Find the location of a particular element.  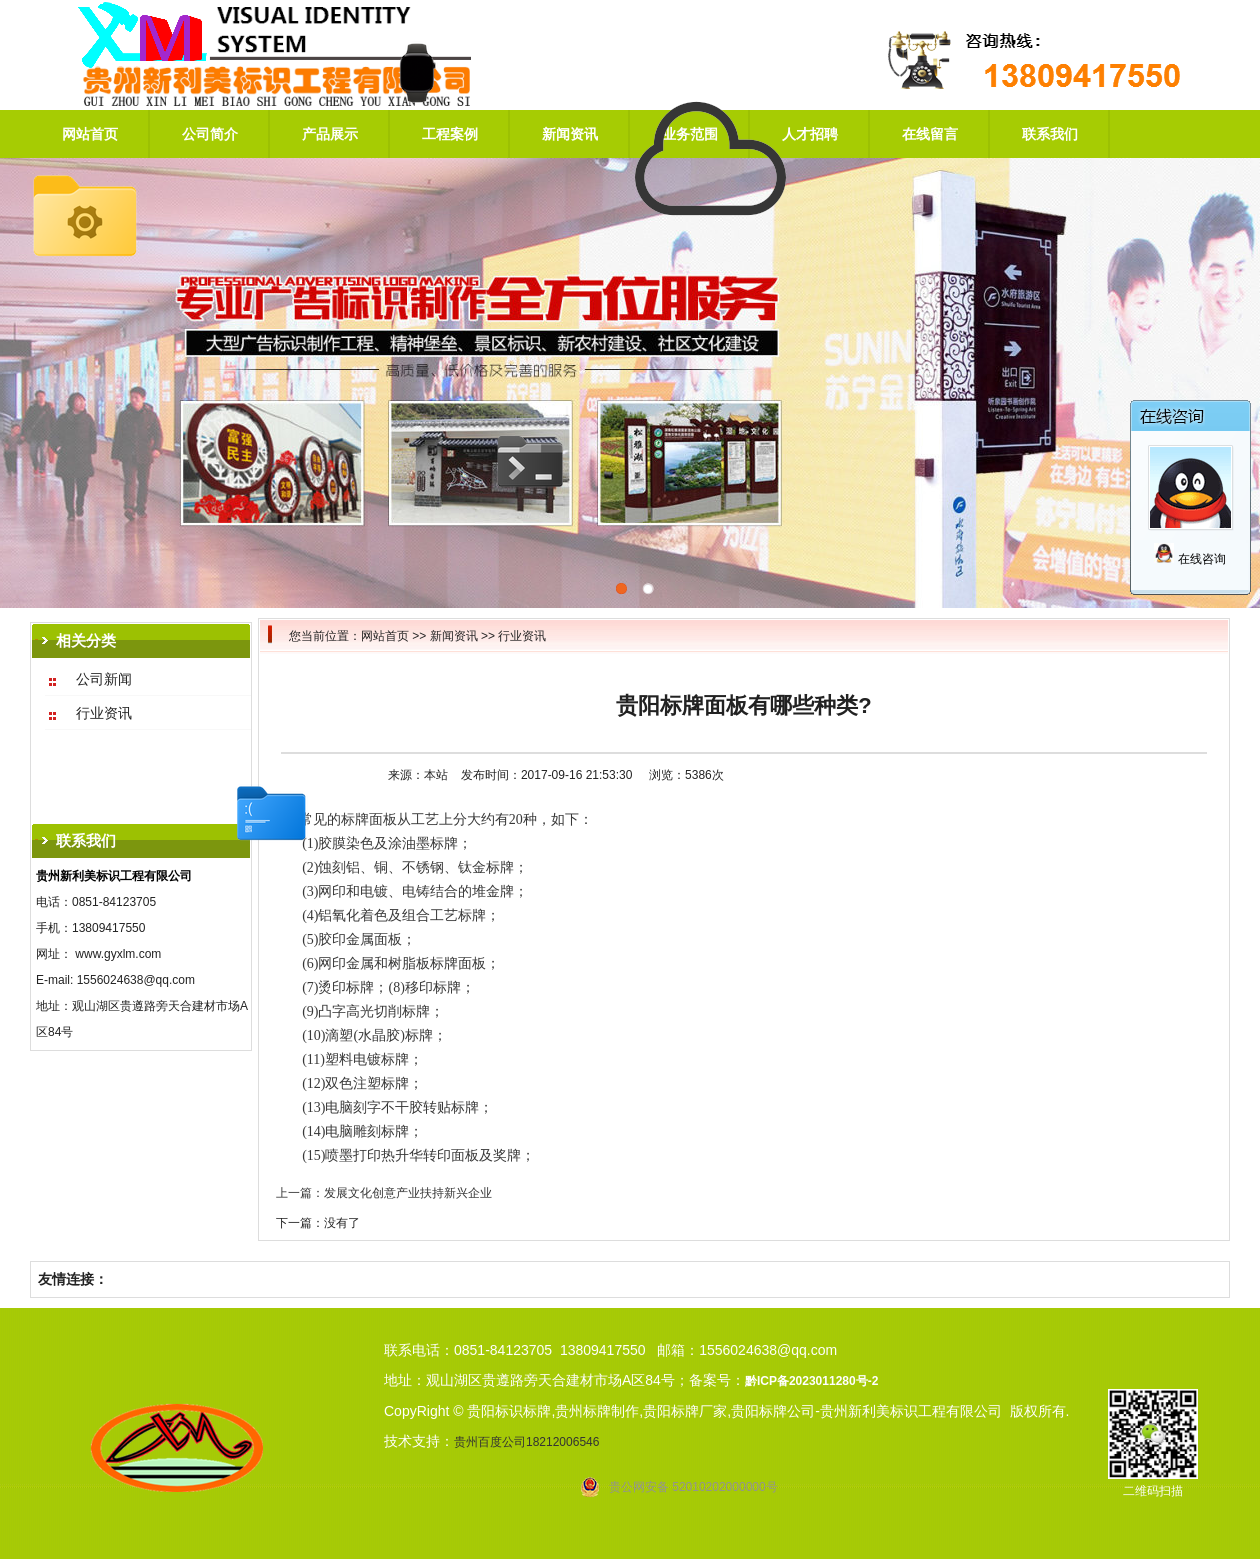

open folder settings or configuration options is located at coordinates (84, 218).